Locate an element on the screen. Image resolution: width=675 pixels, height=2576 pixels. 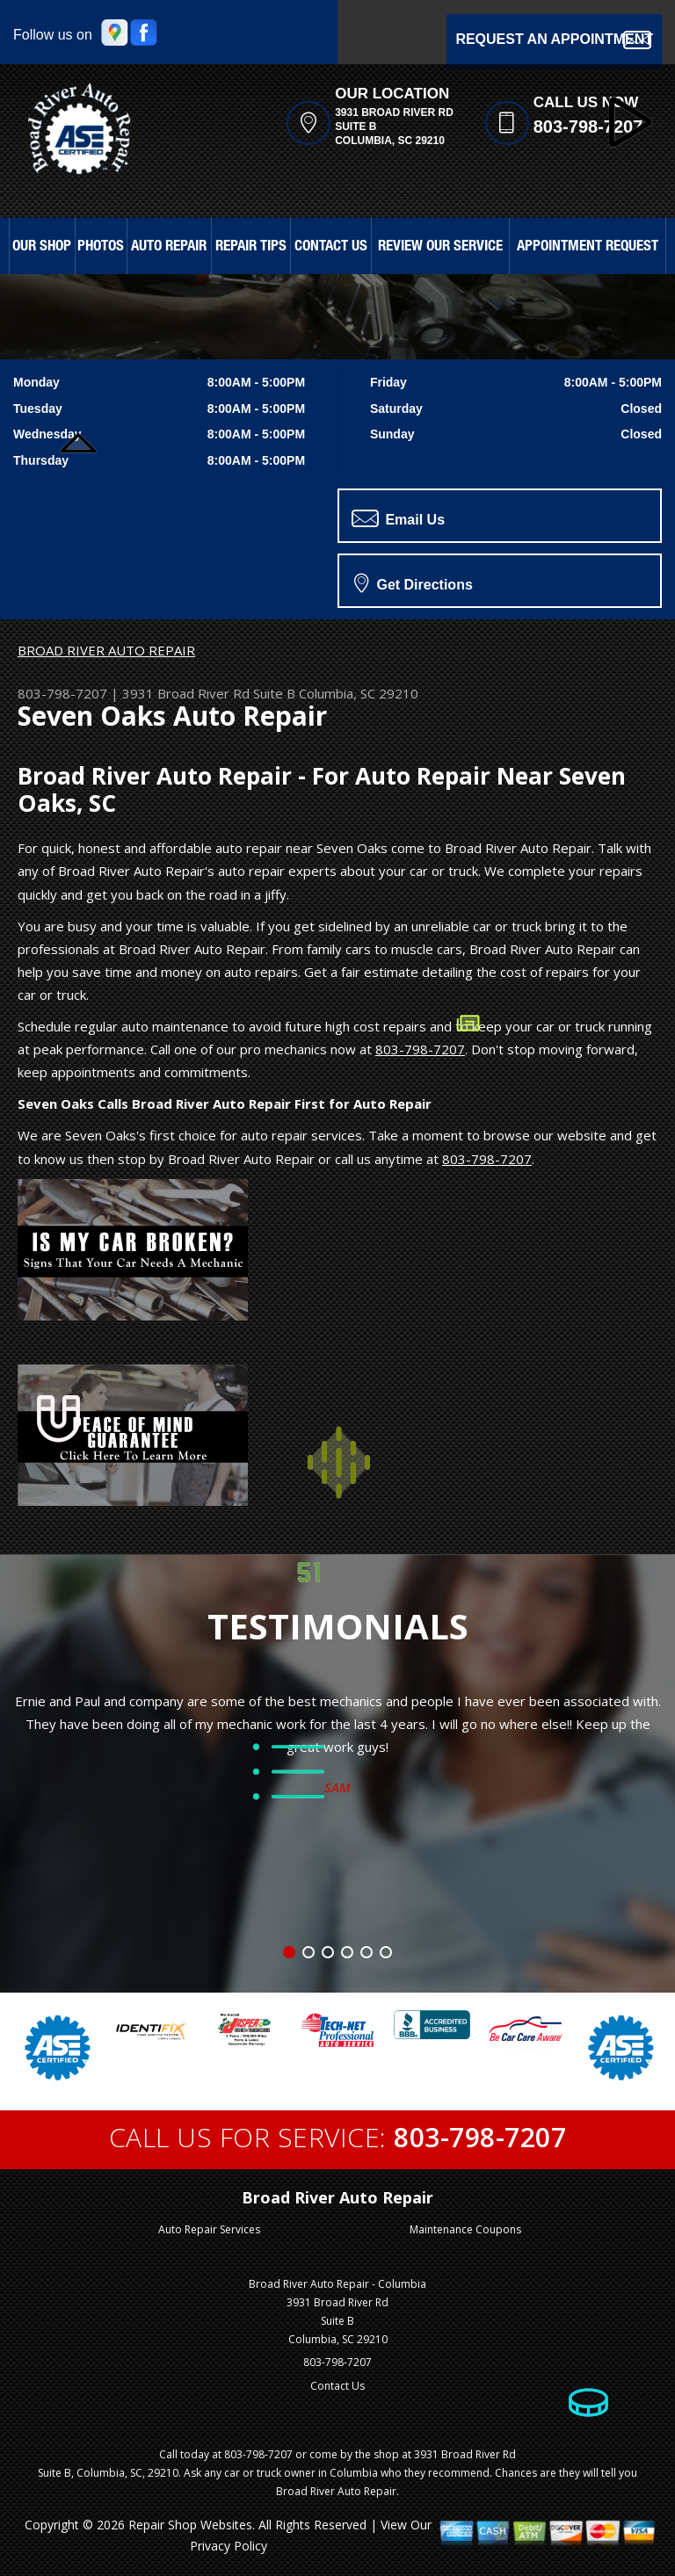
view news articles or updates is located at coordinates (468, 1023).